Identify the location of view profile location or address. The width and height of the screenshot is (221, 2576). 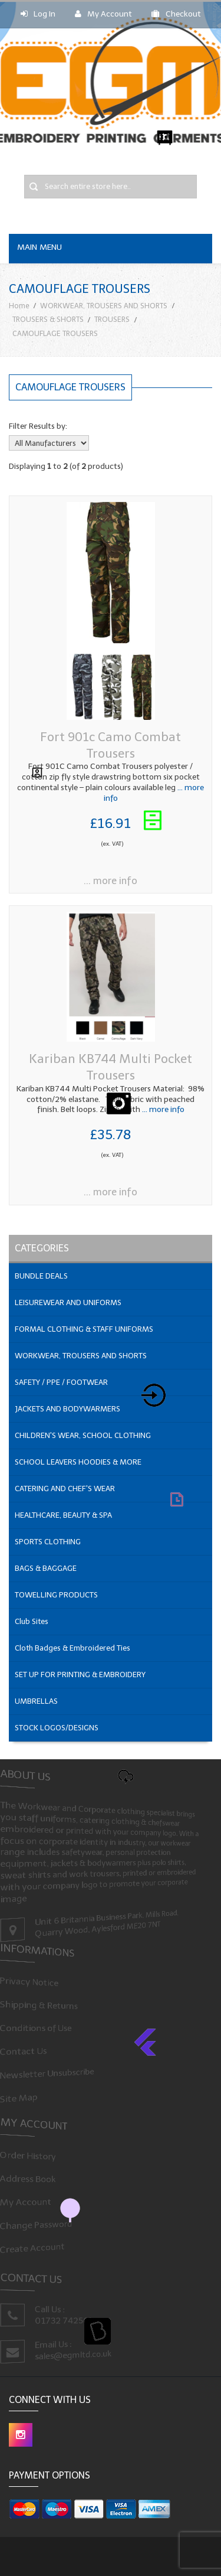
(37, 772).